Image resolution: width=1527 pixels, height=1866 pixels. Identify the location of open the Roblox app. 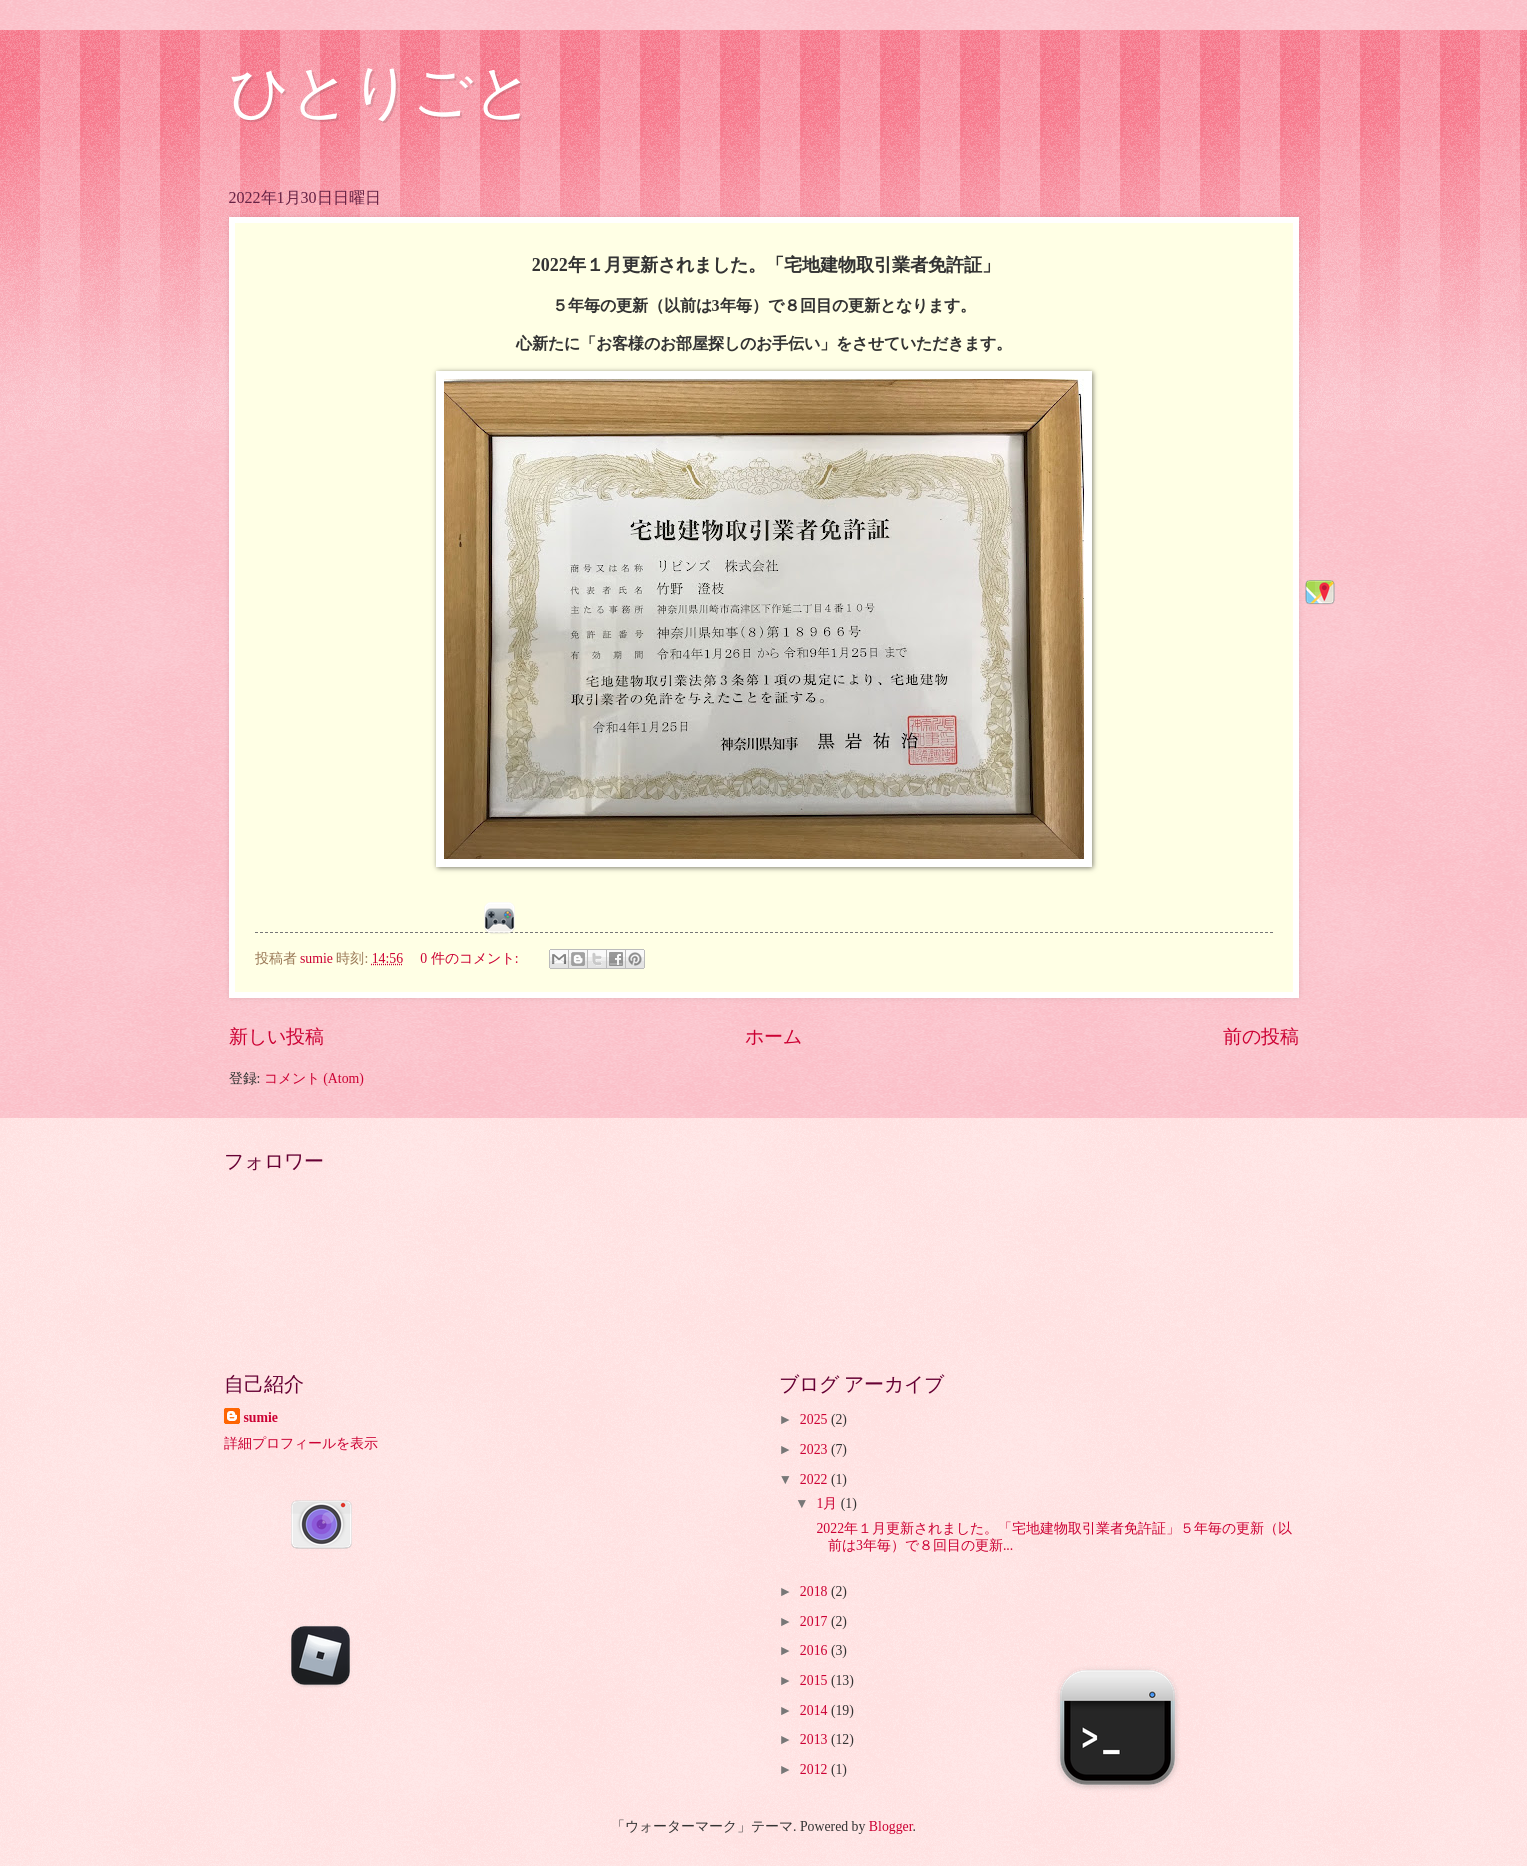
(320, 1655).